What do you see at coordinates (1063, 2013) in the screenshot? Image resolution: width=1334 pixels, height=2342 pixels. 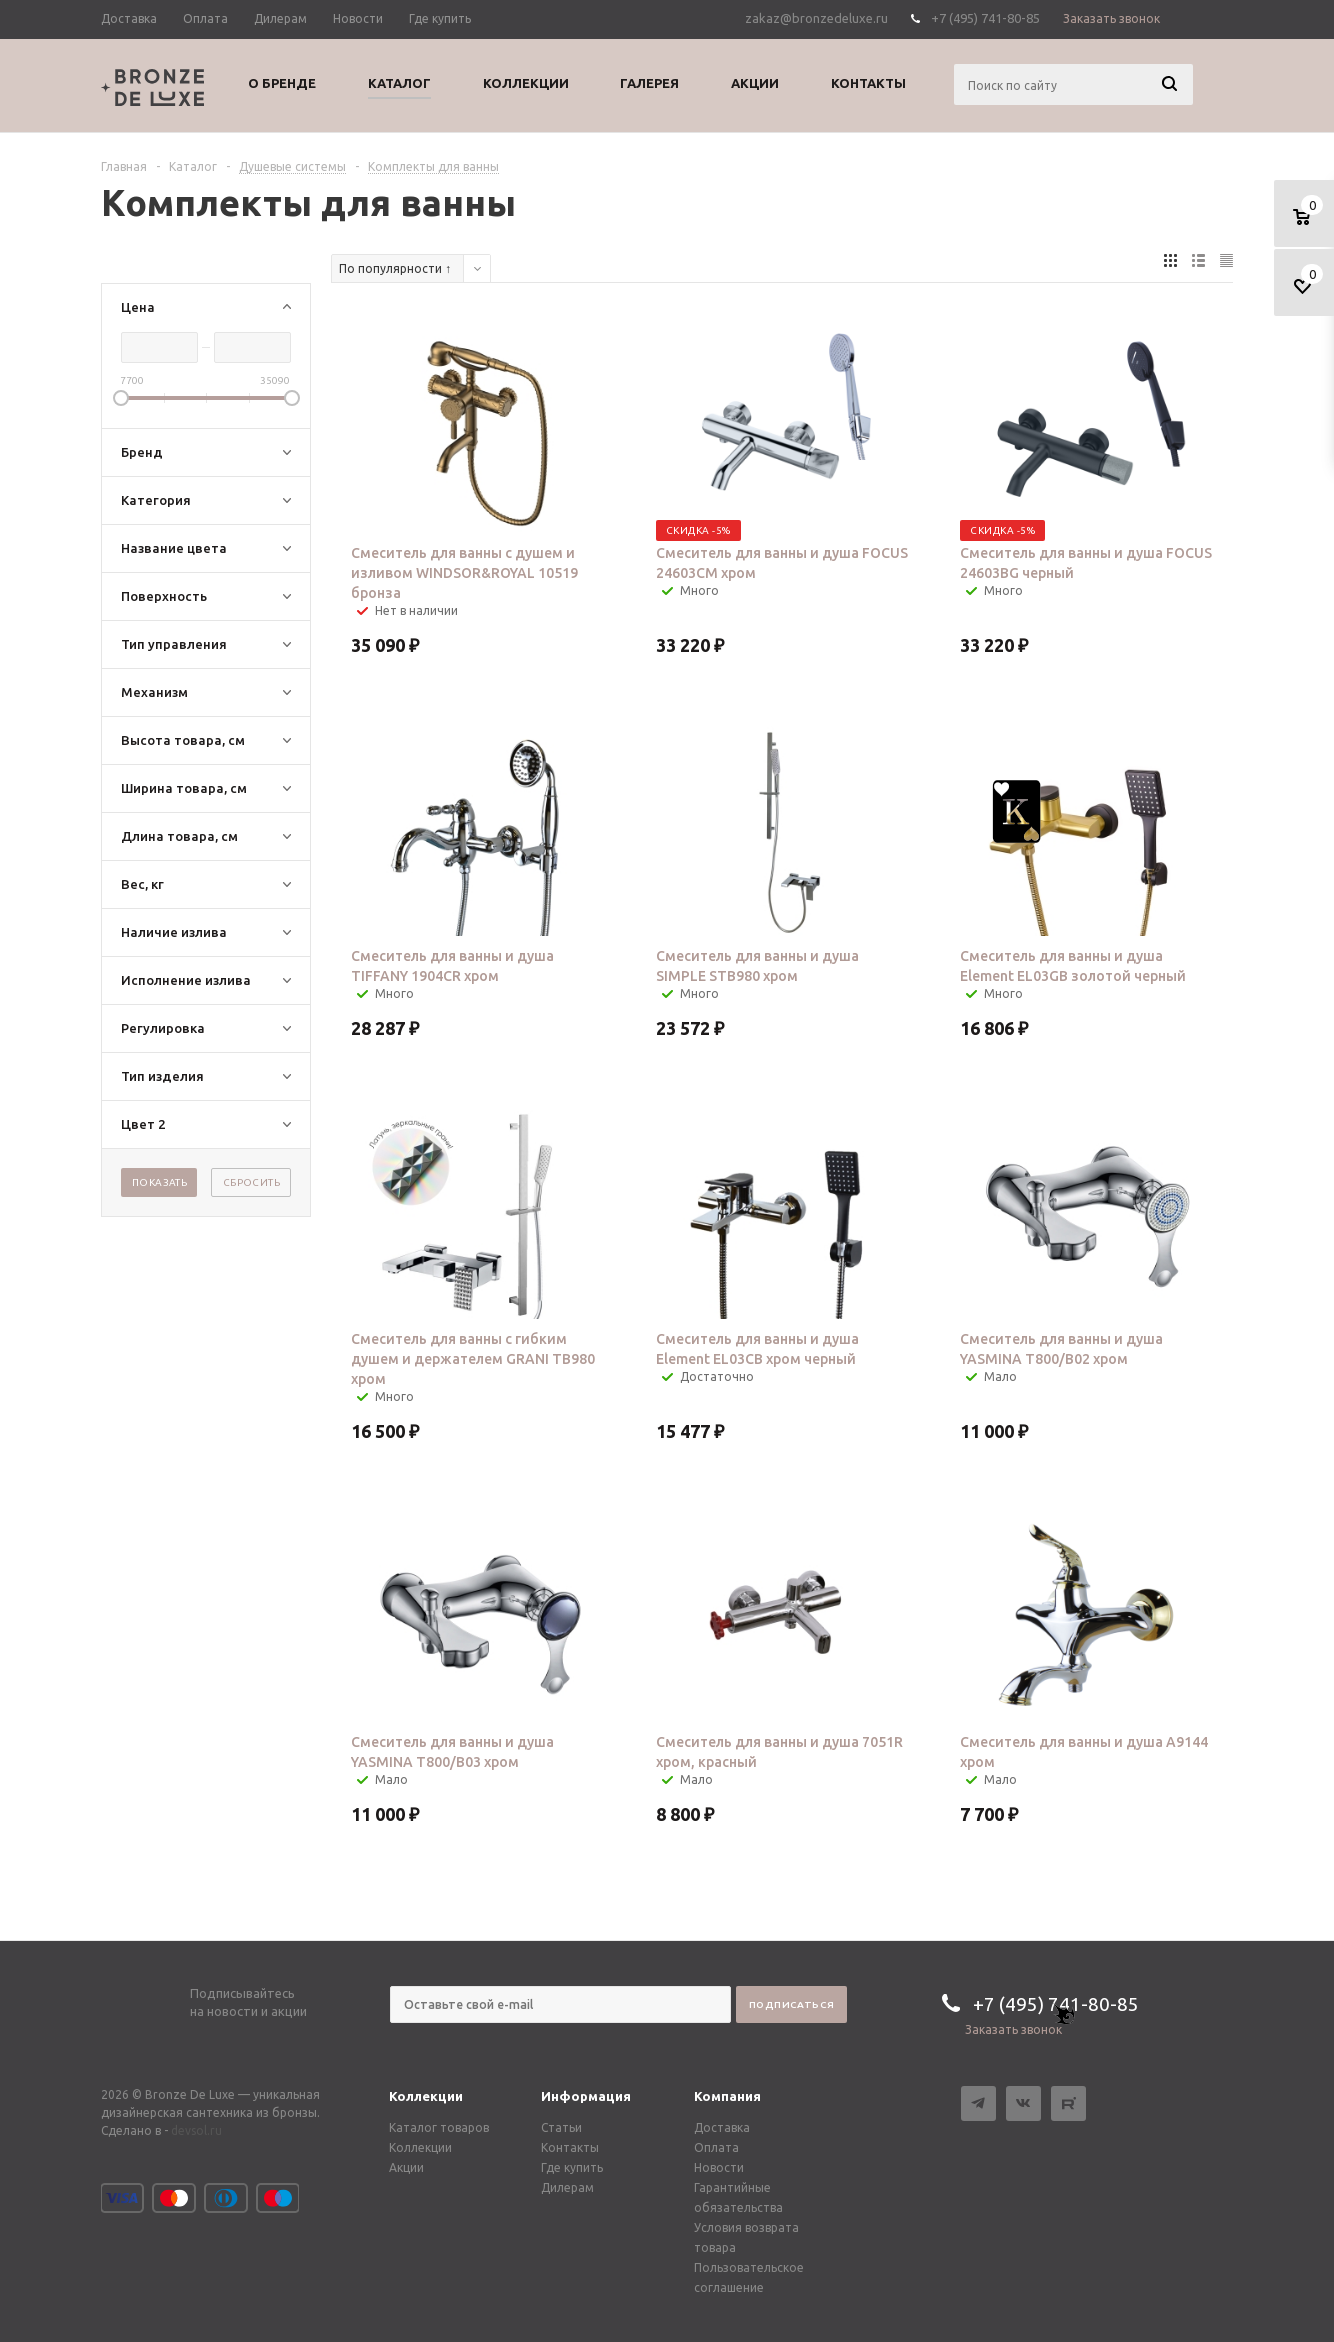 I see `indicates a power-up or special ability activation` at bounding box center [1063, 2013].